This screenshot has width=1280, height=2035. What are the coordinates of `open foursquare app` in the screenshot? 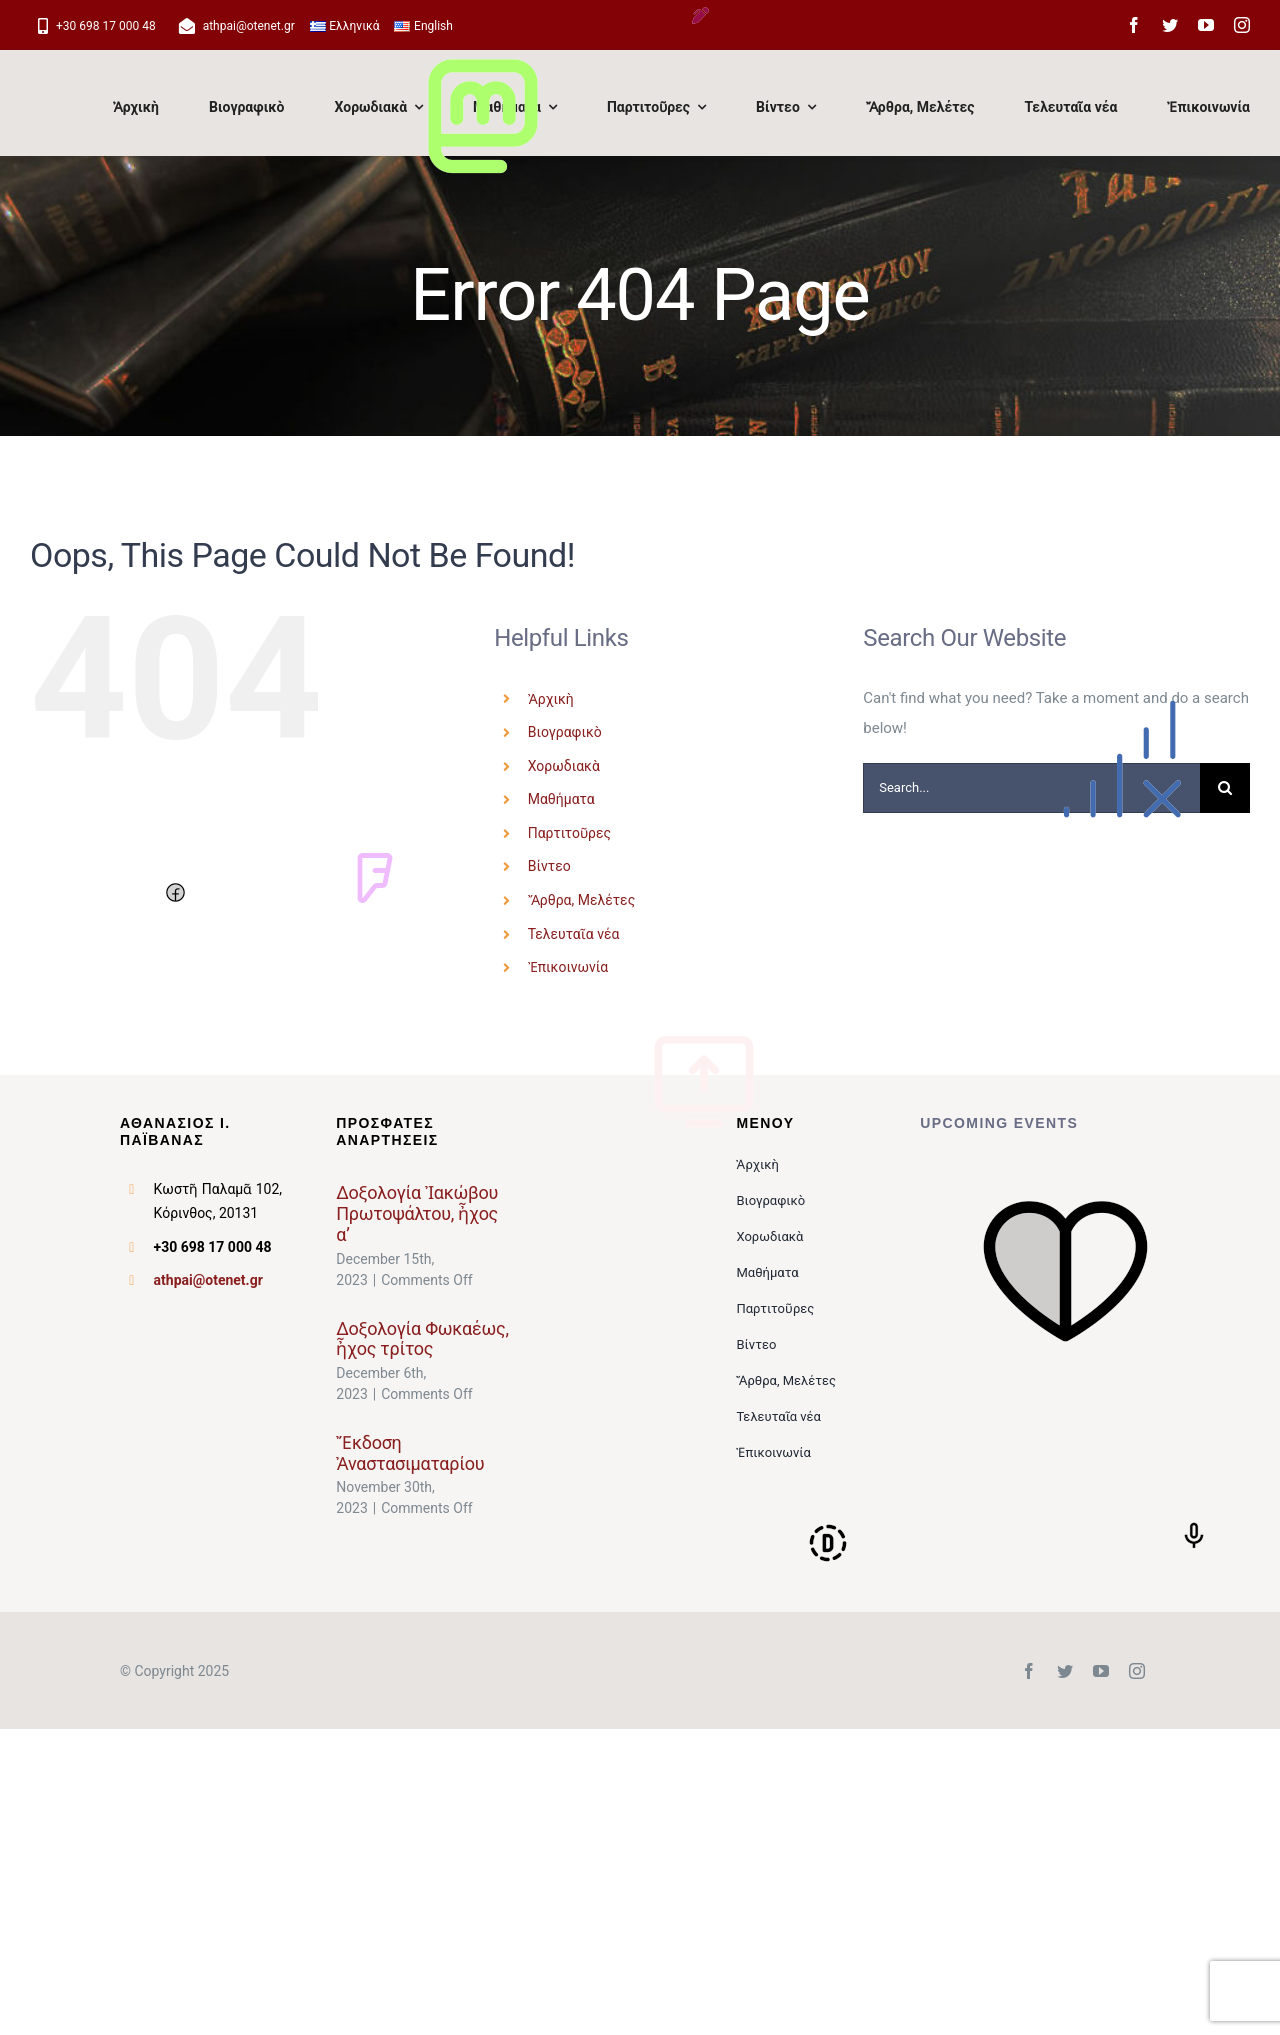 It's located at (375, 878).